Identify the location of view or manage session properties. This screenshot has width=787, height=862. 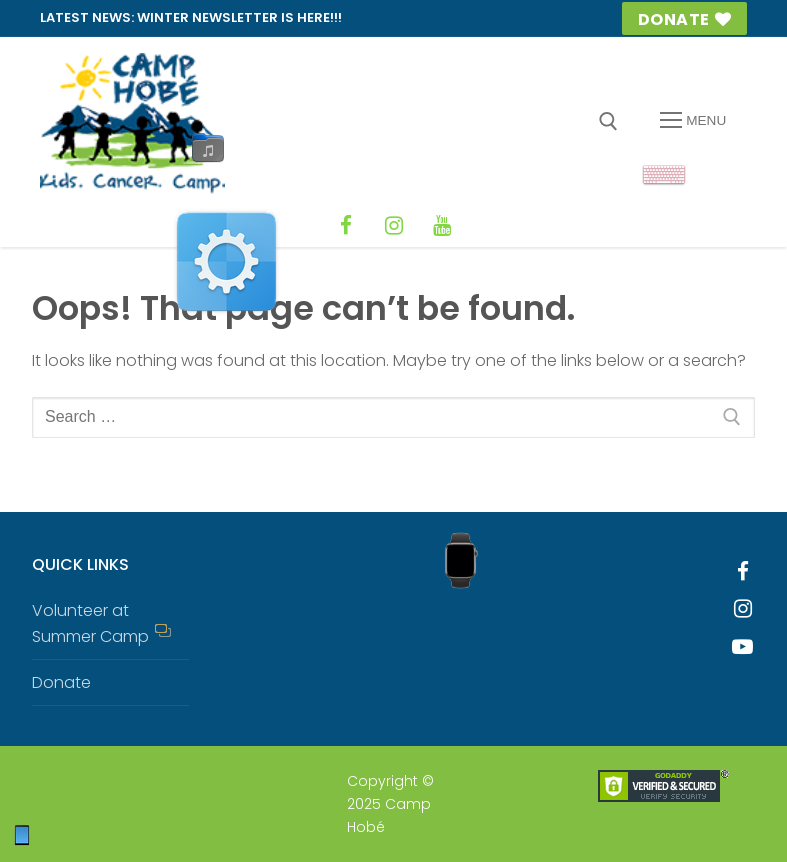
(163, 631).